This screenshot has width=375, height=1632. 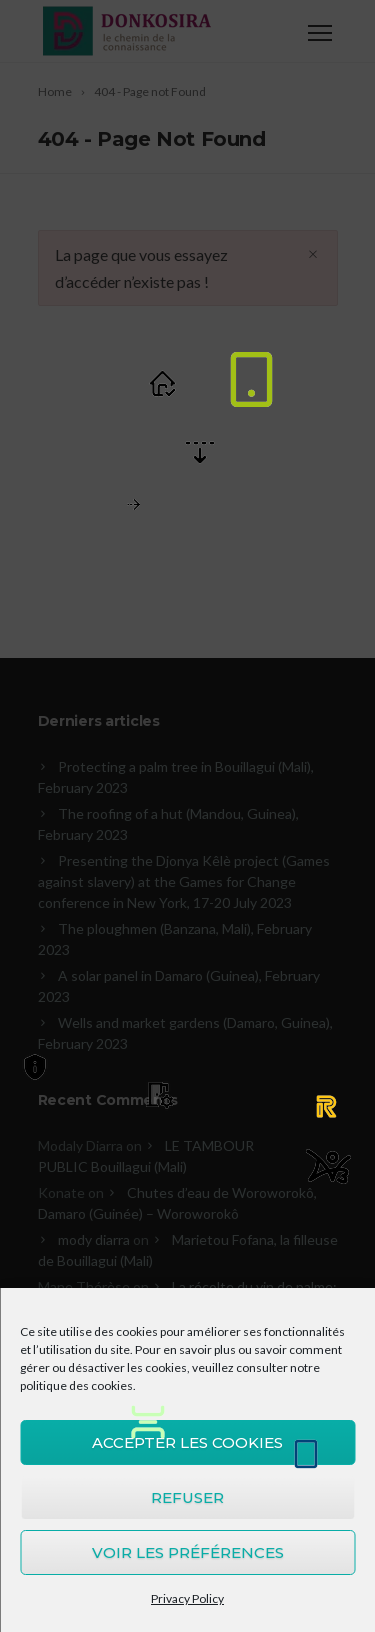 I want to click on adjust vertical spacing between elements, so click(x=148, y=1422).